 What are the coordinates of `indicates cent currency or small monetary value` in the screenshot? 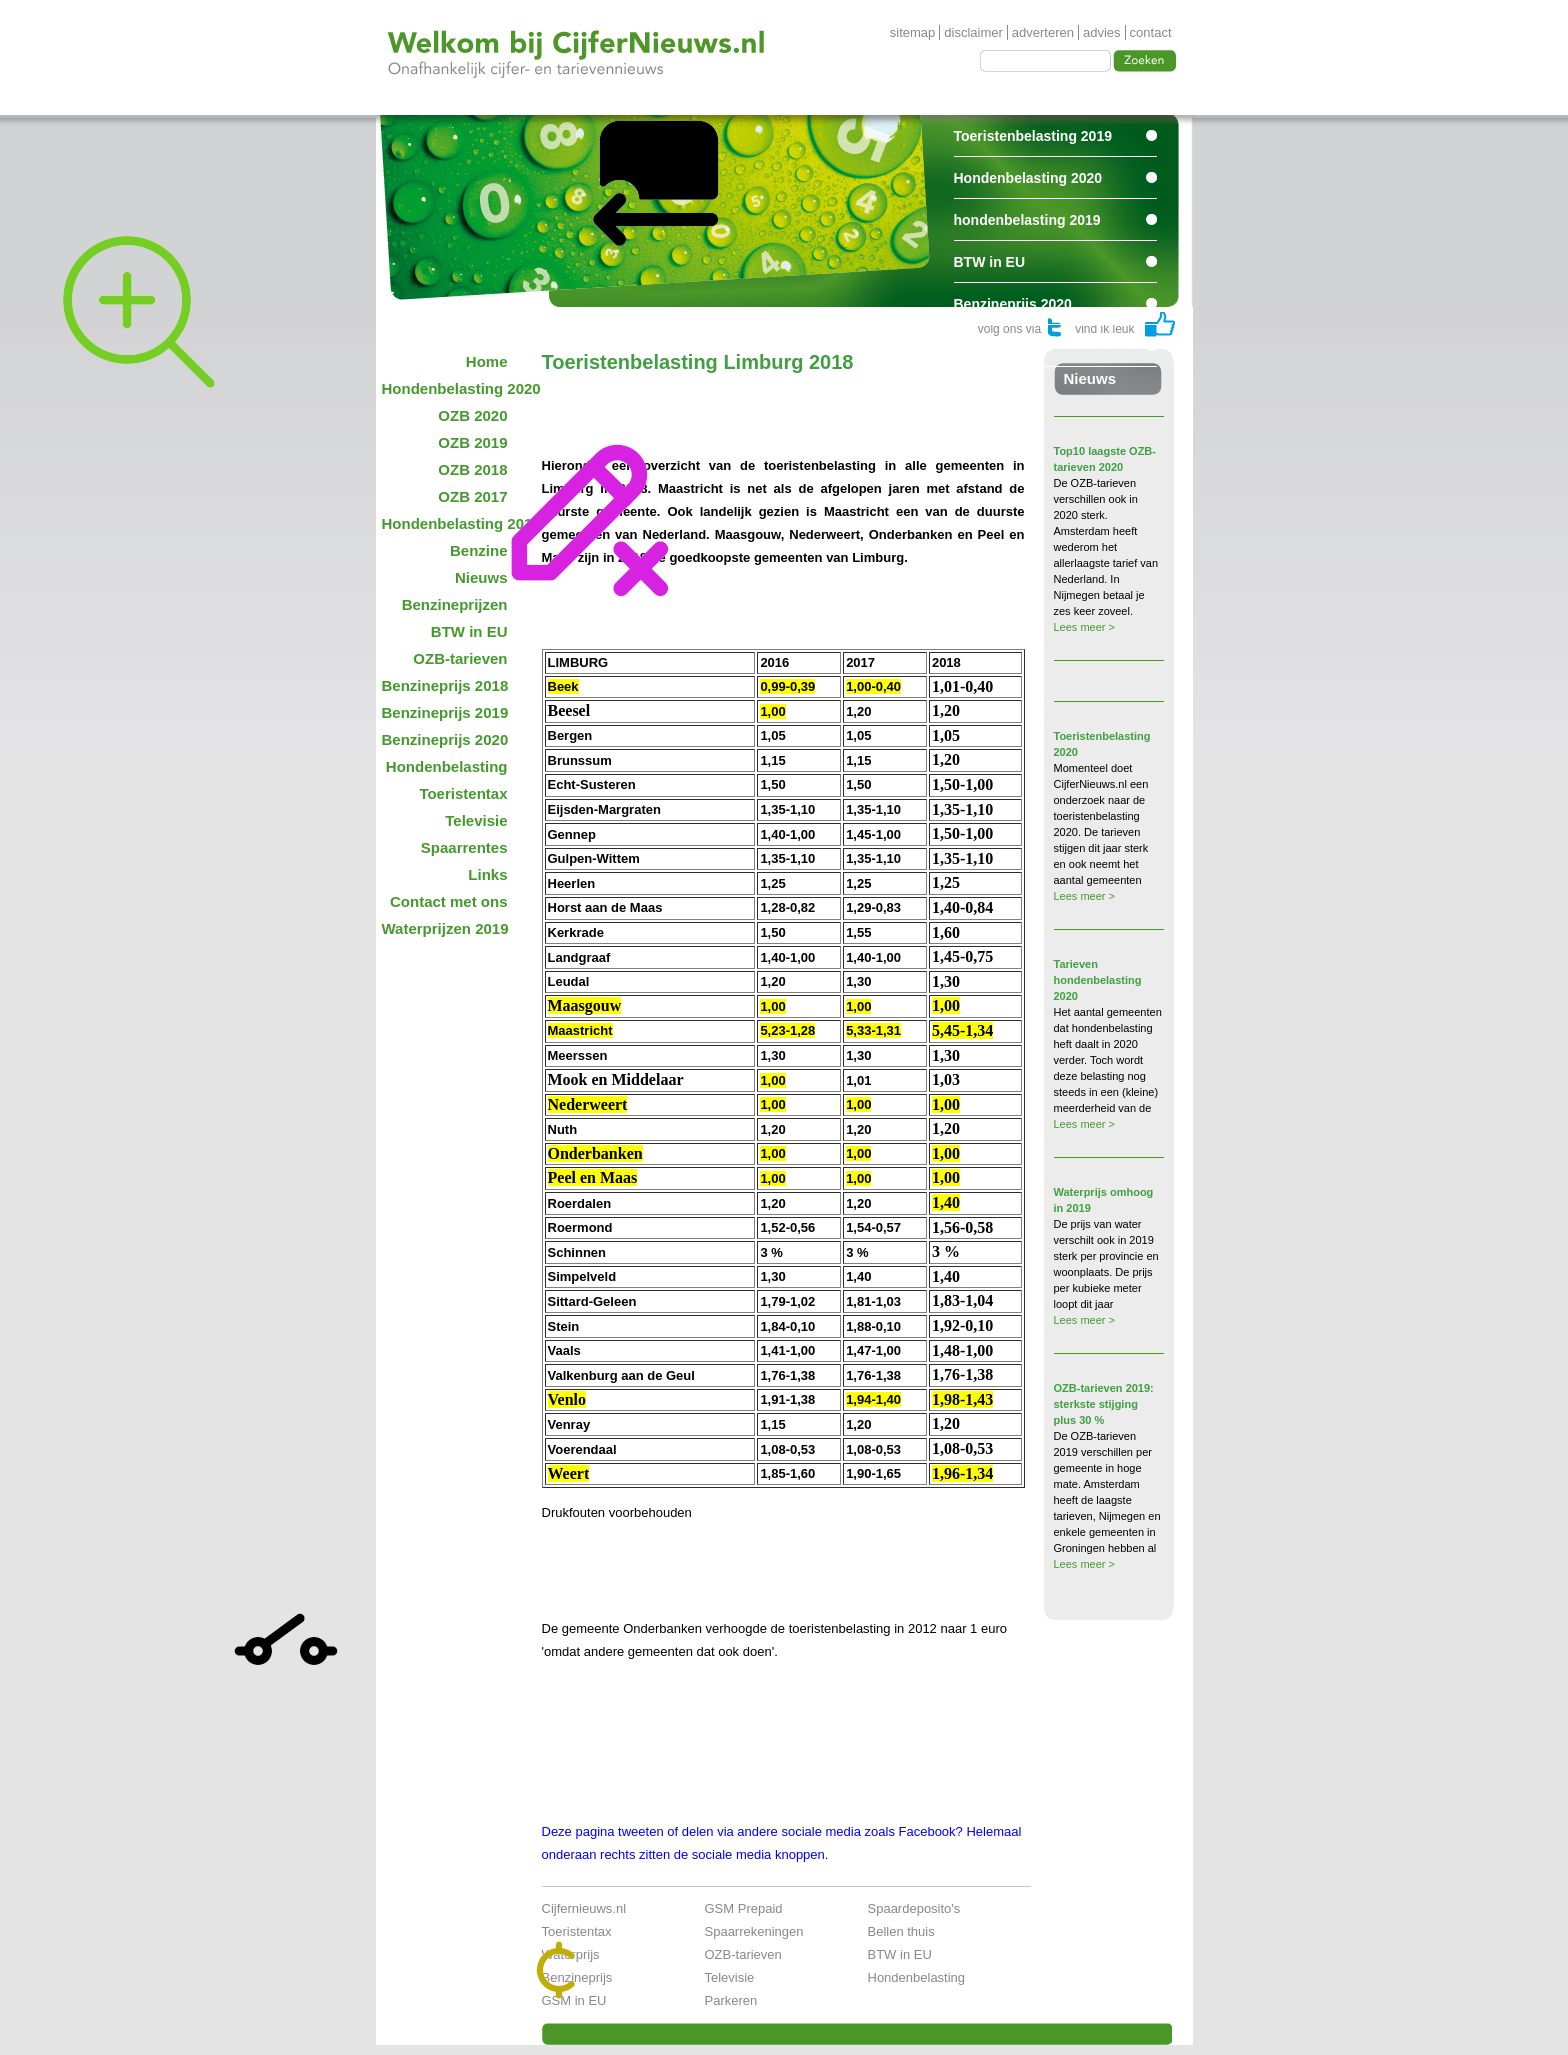 It's located at (559, 1970).